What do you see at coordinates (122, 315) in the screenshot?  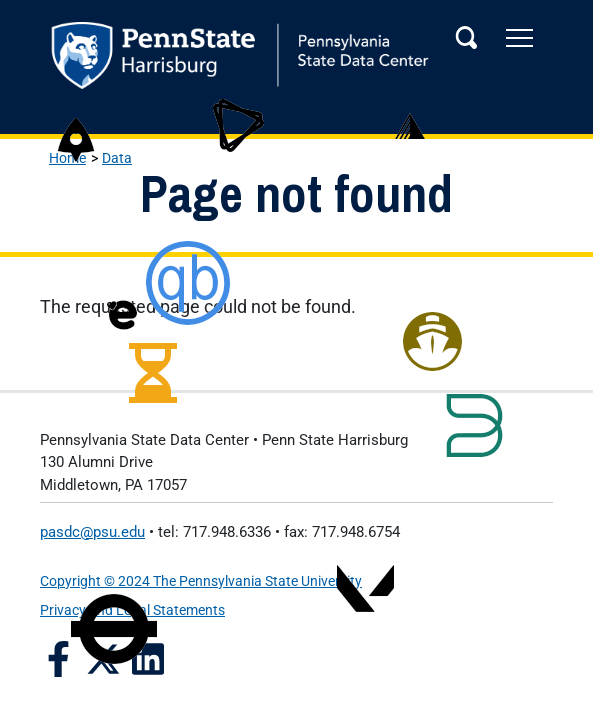 I see `open the ente app` at bounding box center [122, 315].